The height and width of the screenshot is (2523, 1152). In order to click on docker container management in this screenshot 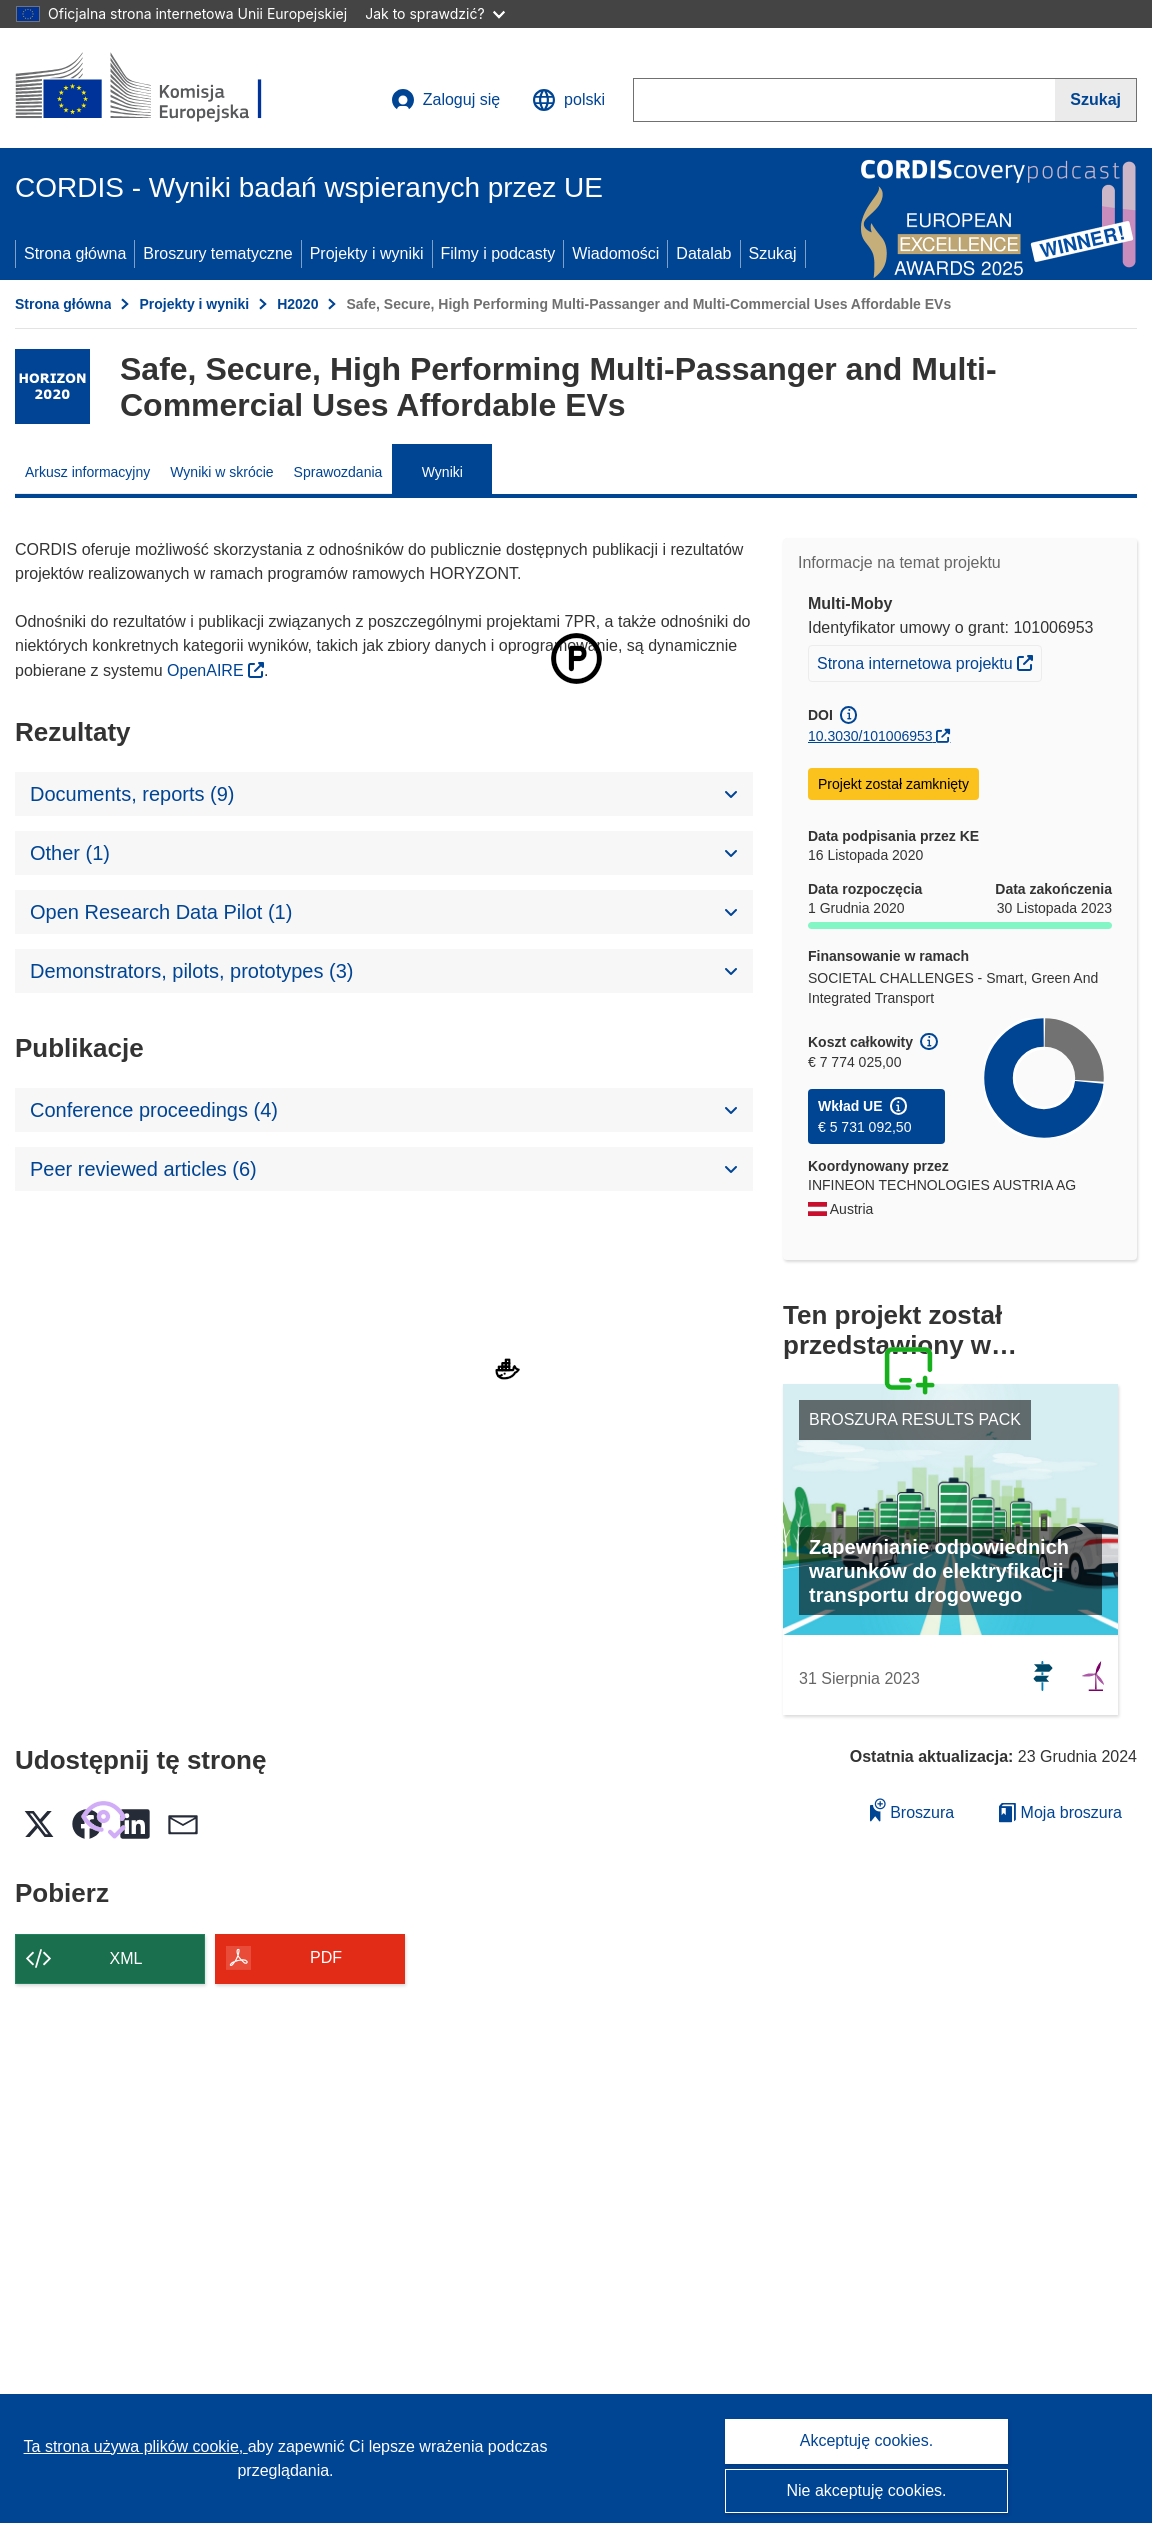, I will do `click(507, 1369)`.